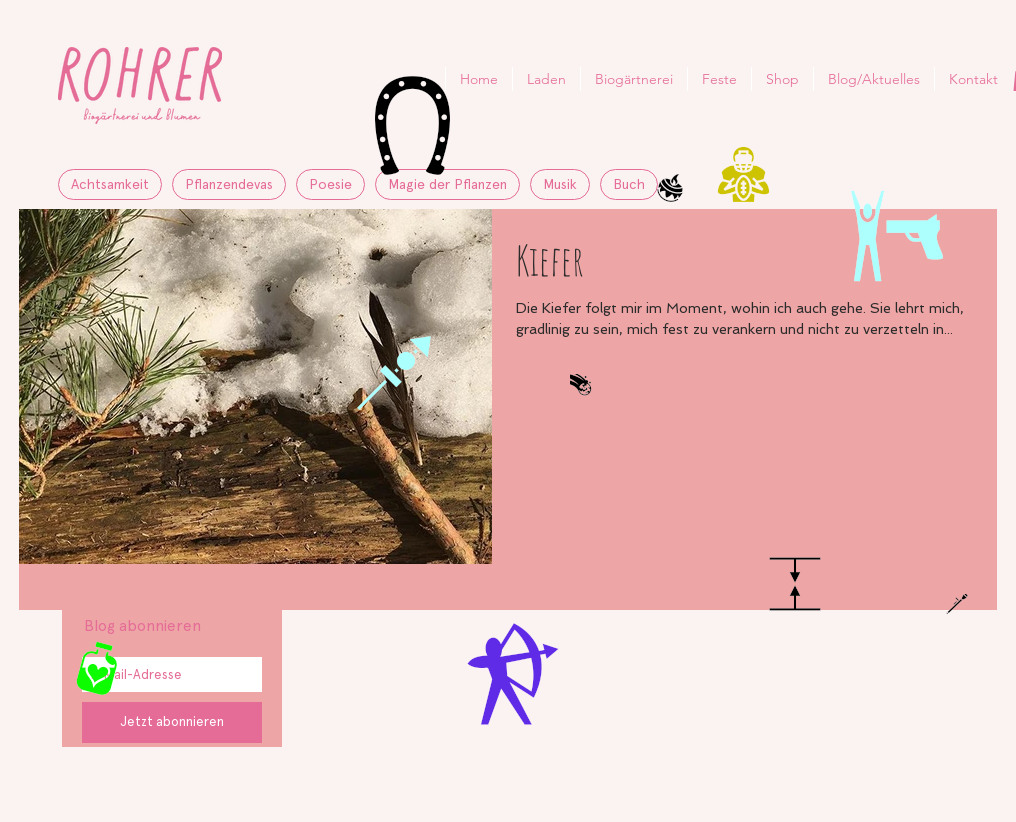 The height and width of the screenshot is (822, 1016). I want to click on join a game or session, so click(795, 584).